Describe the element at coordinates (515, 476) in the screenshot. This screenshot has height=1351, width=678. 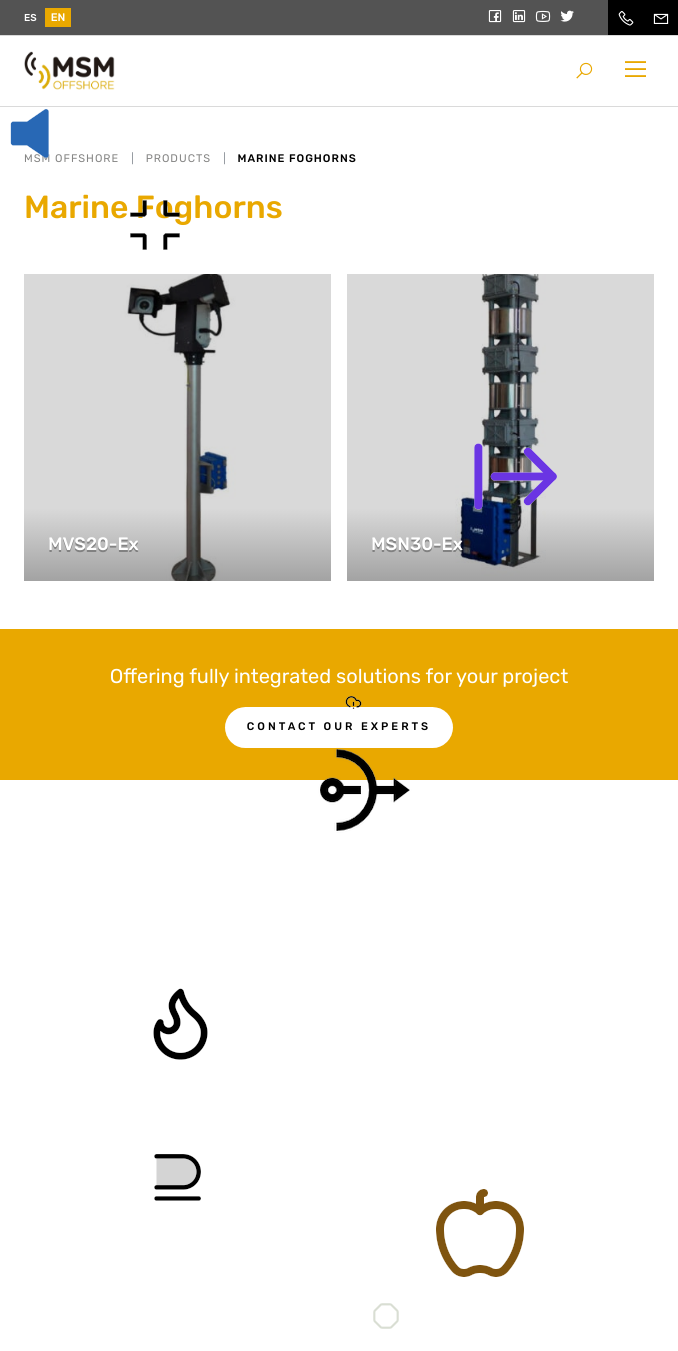
I see `sign out or log out of account` at that location.